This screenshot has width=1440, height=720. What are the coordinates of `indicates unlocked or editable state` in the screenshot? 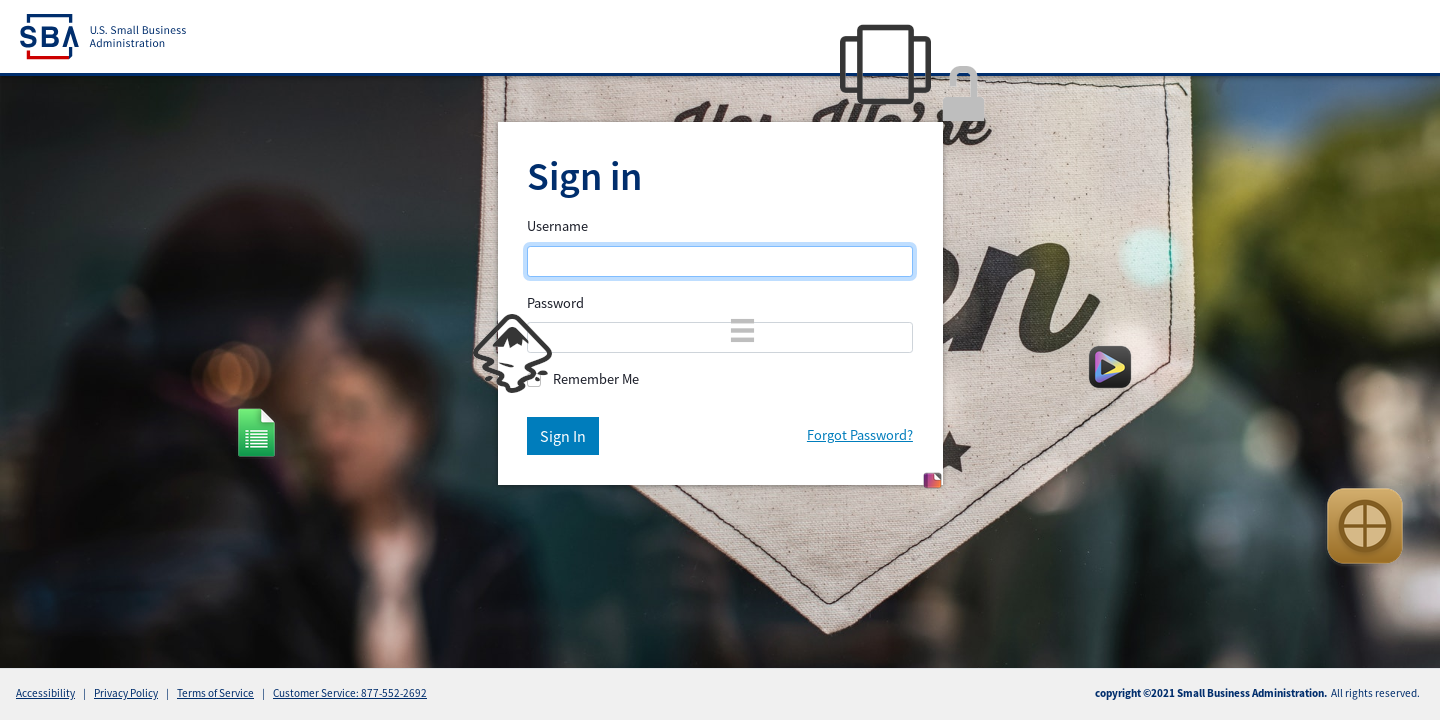 It's located at (963, 93).